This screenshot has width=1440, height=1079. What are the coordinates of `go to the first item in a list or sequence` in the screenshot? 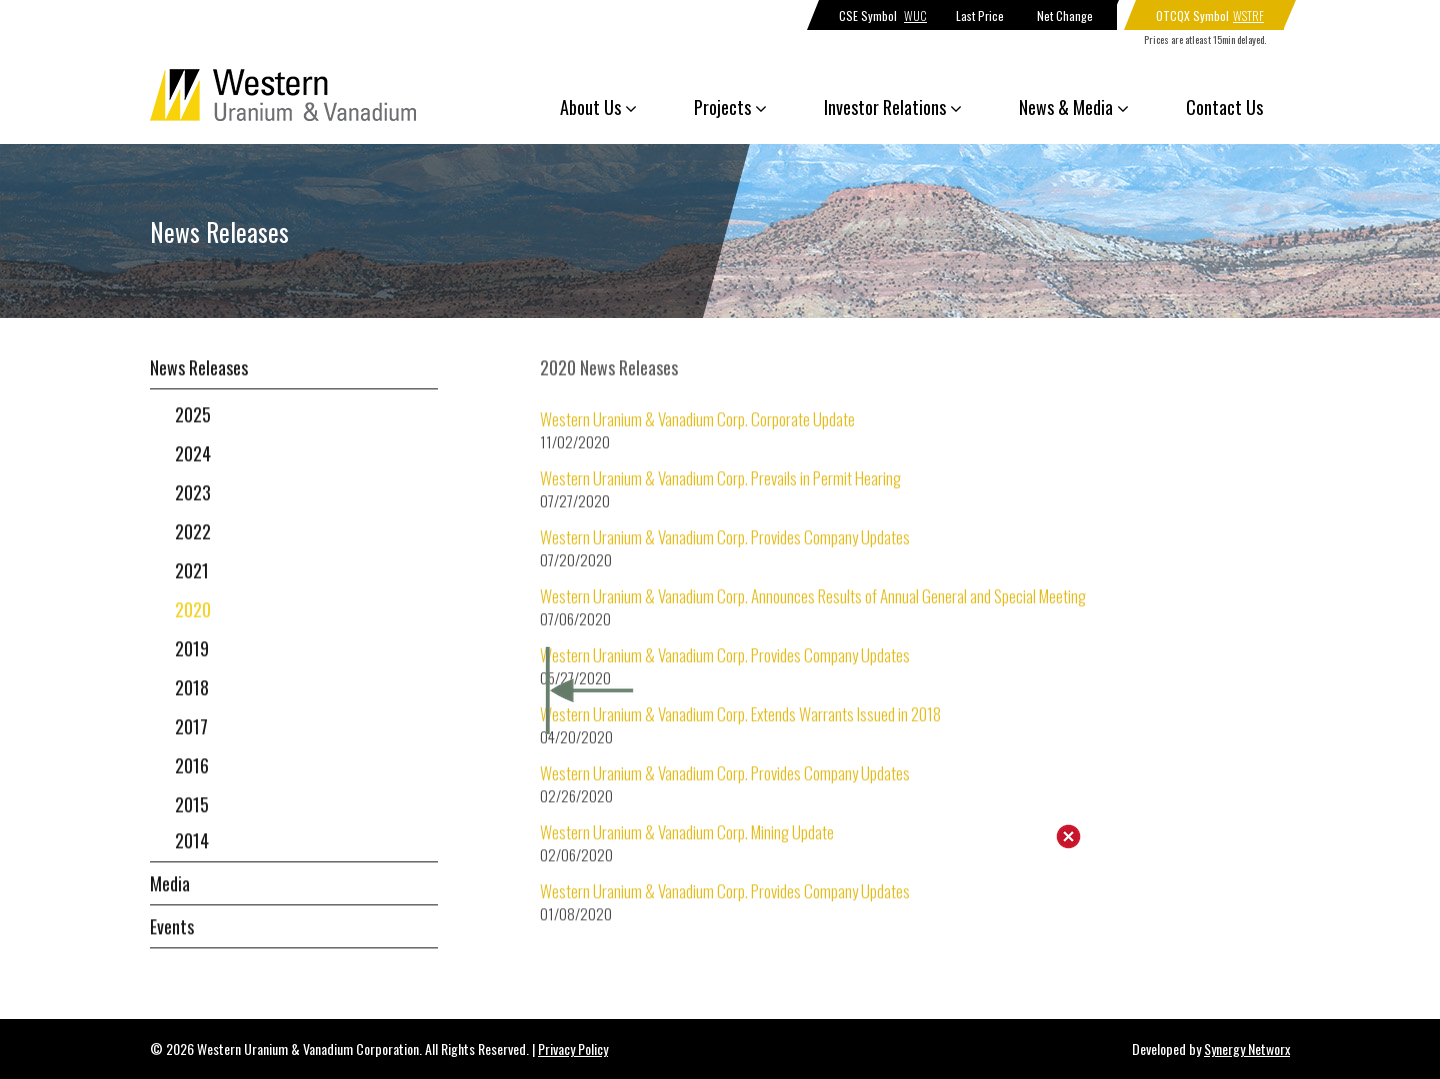 It's located at (589, 690).